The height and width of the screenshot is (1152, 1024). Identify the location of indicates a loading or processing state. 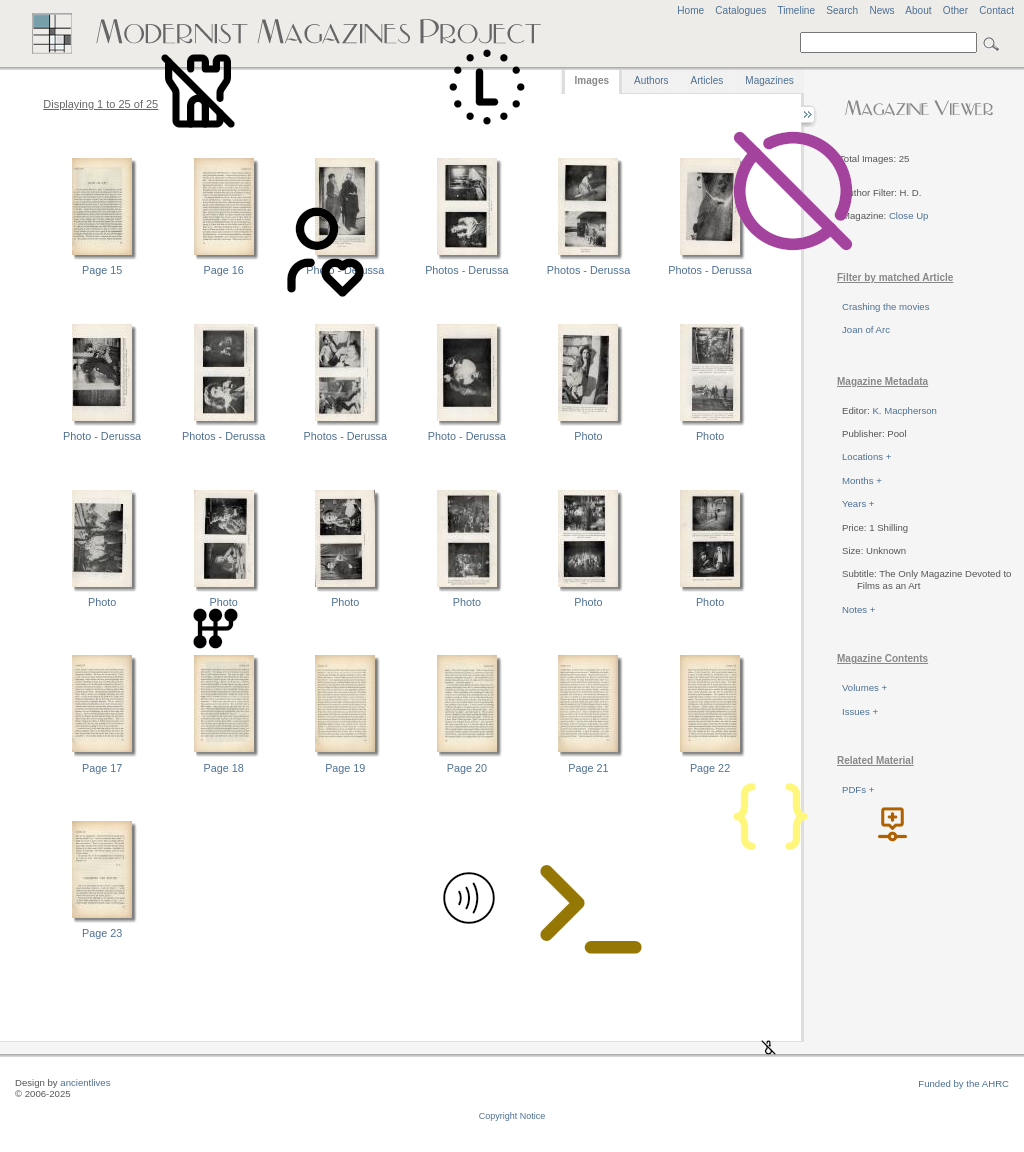
(487, 87).